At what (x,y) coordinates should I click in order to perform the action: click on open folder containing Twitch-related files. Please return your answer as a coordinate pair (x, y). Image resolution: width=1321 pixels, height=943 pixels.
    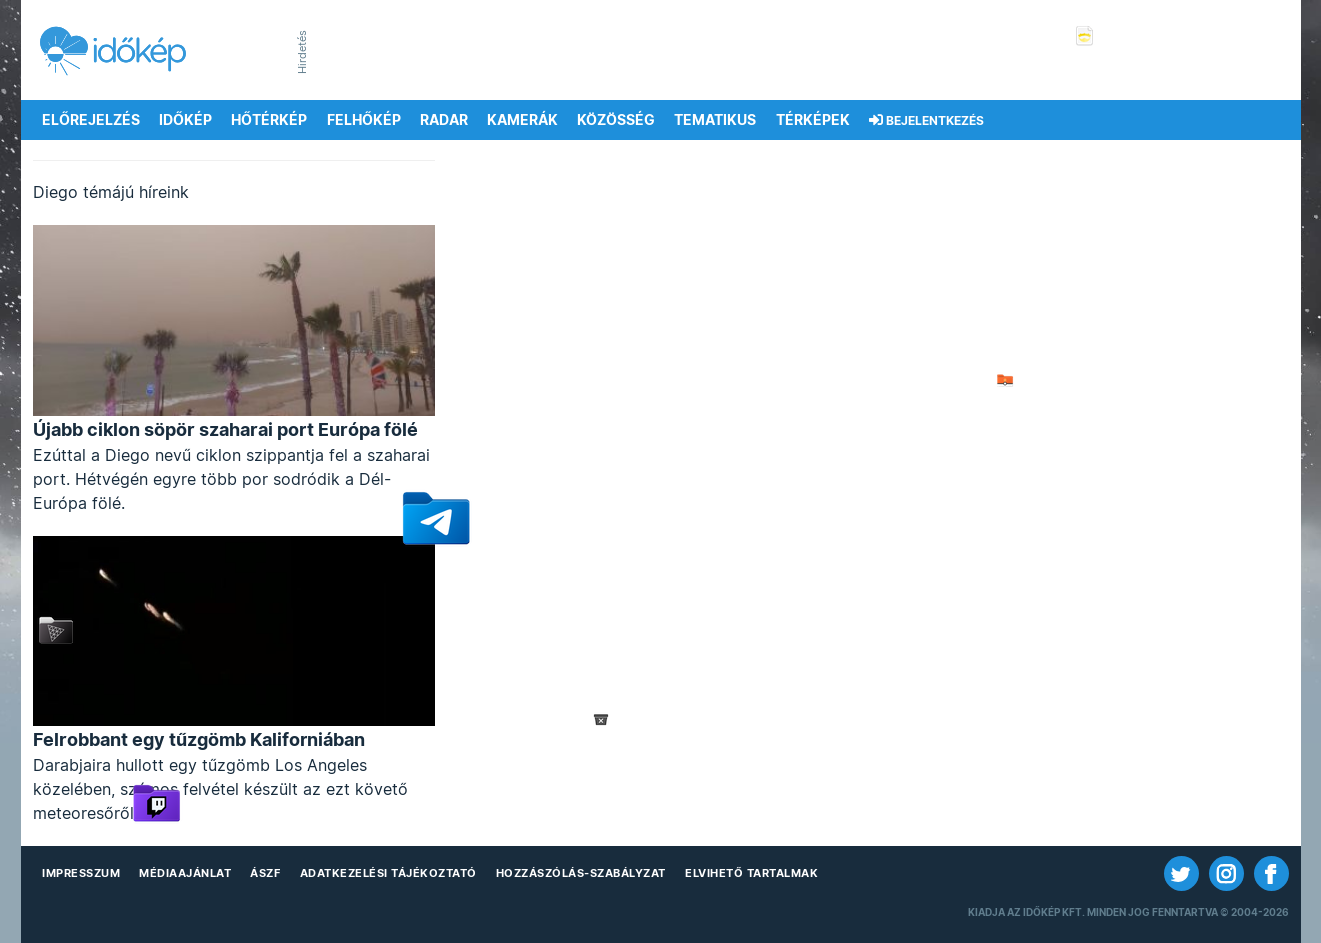
    Looking at the image, I should click on (156, 804).